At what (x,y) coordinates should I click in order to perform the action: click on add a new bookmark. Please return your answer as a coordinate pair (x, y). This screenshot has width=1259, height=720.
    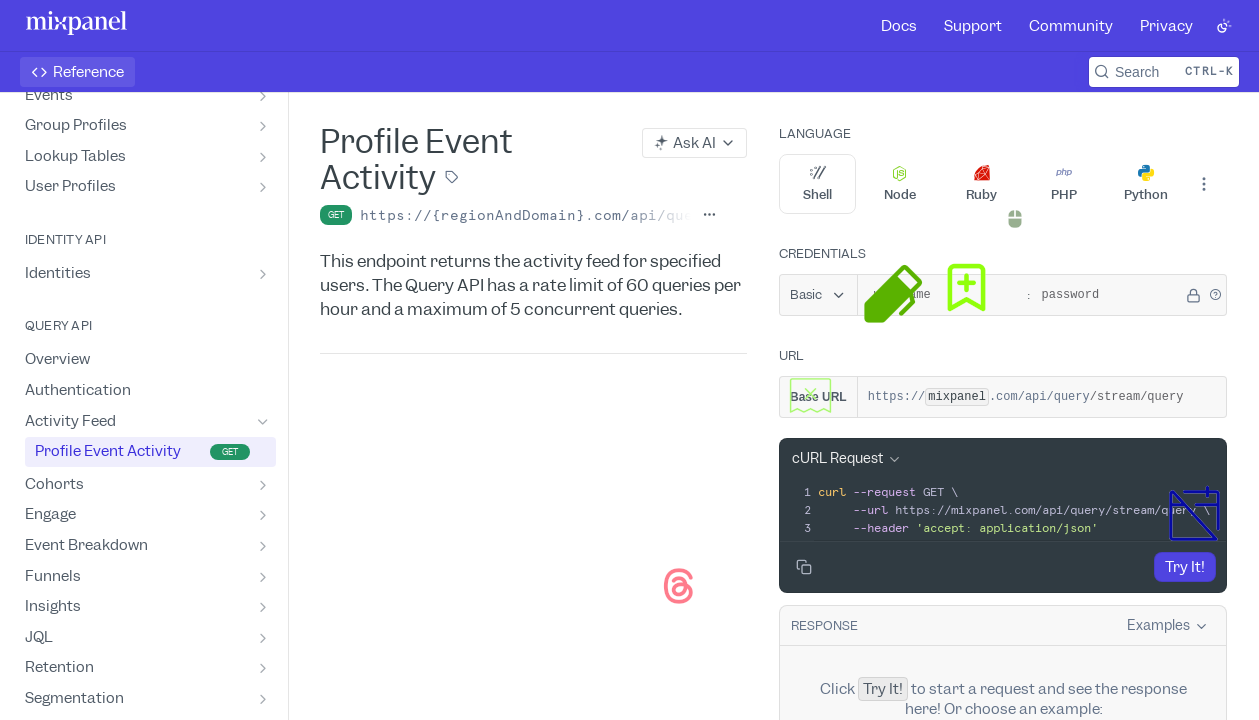
    Looking at the image, I should click on (966, 287).